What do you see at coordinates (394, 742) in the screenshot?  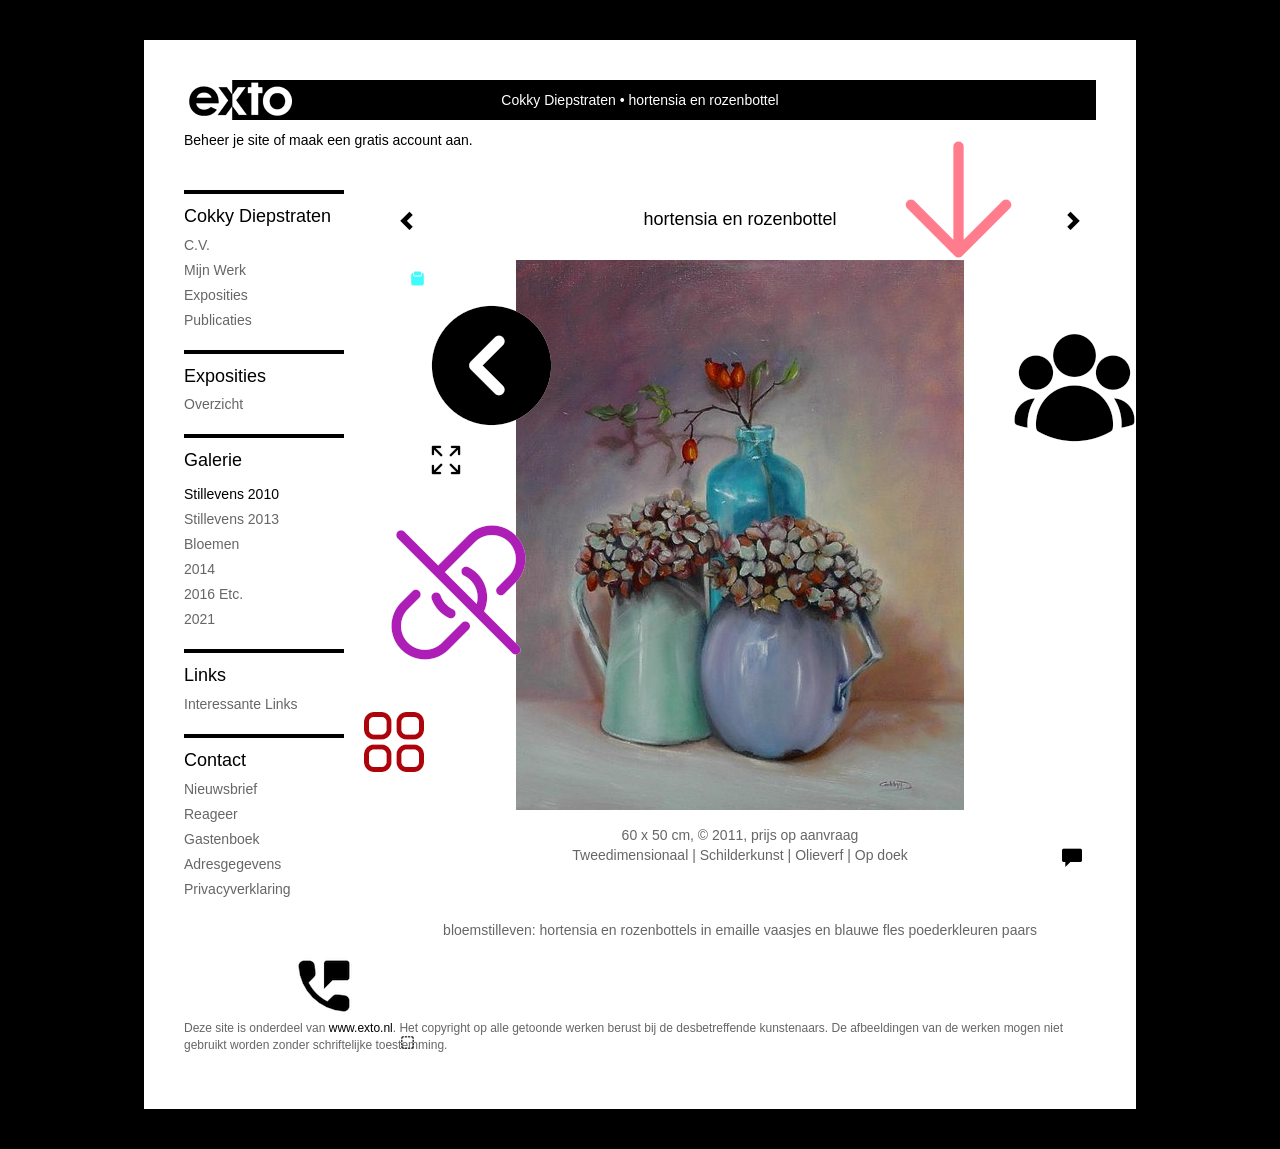 I see `view all apps or menu` at bounding box center [394, 742].